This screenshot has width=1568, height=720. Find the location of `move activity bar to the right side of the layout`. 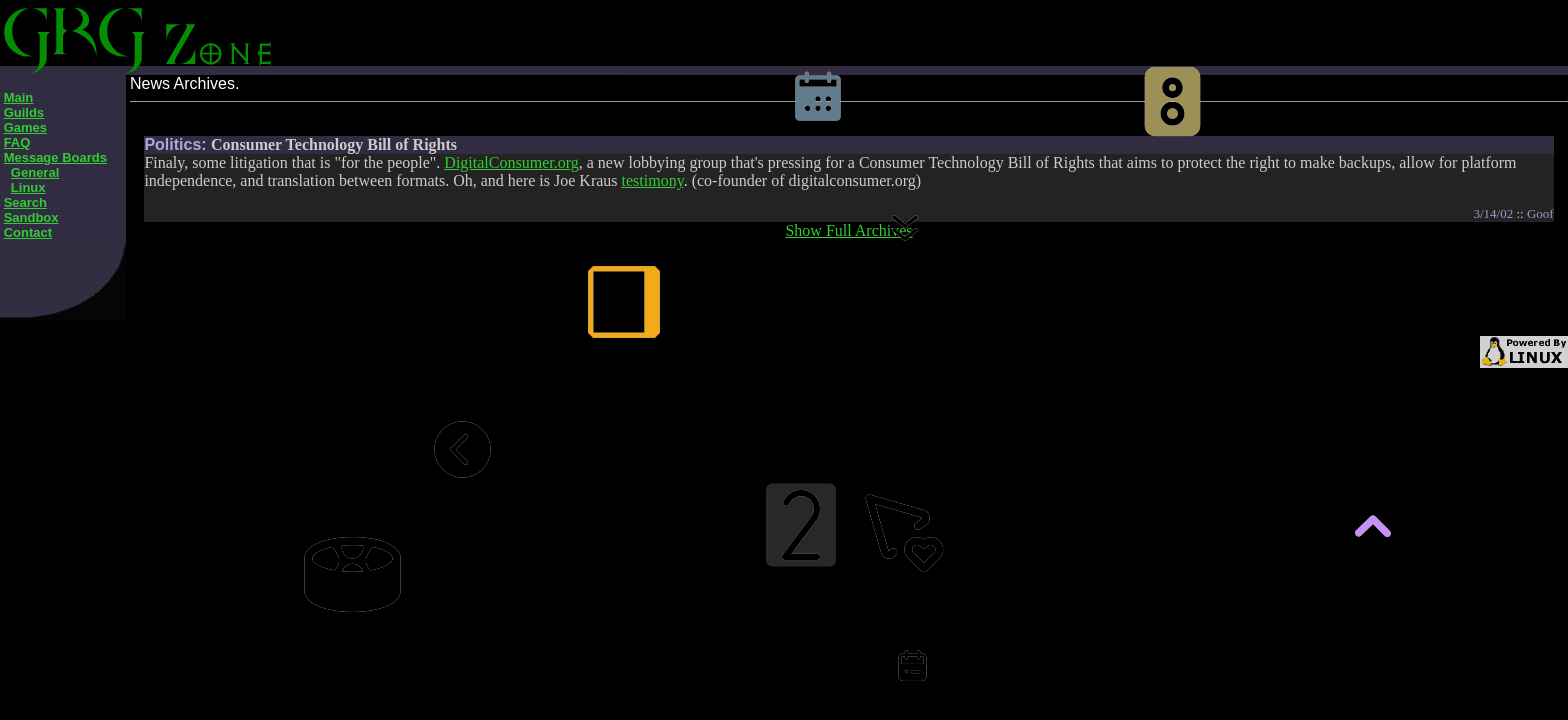

move activity bar to the right side of the layout is located at coordinates (624, 302).